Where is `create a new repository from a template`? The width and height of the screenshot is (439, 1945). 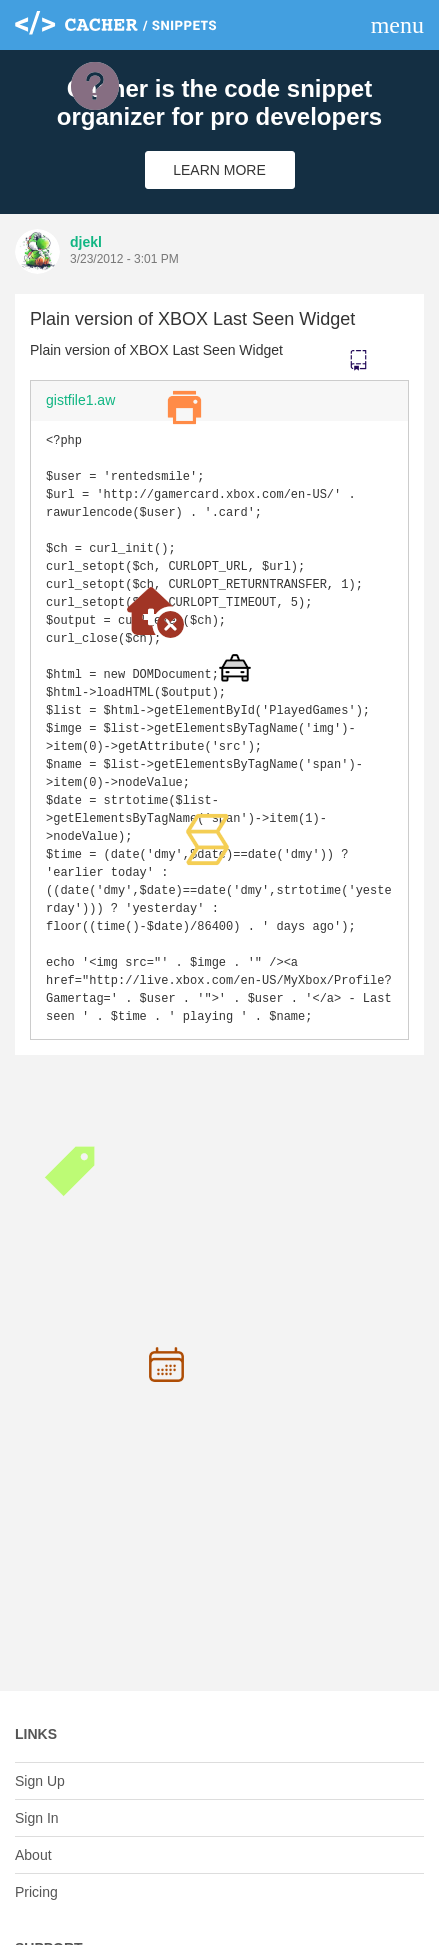 create a new repository from a template is located at coordinates (358, 360).